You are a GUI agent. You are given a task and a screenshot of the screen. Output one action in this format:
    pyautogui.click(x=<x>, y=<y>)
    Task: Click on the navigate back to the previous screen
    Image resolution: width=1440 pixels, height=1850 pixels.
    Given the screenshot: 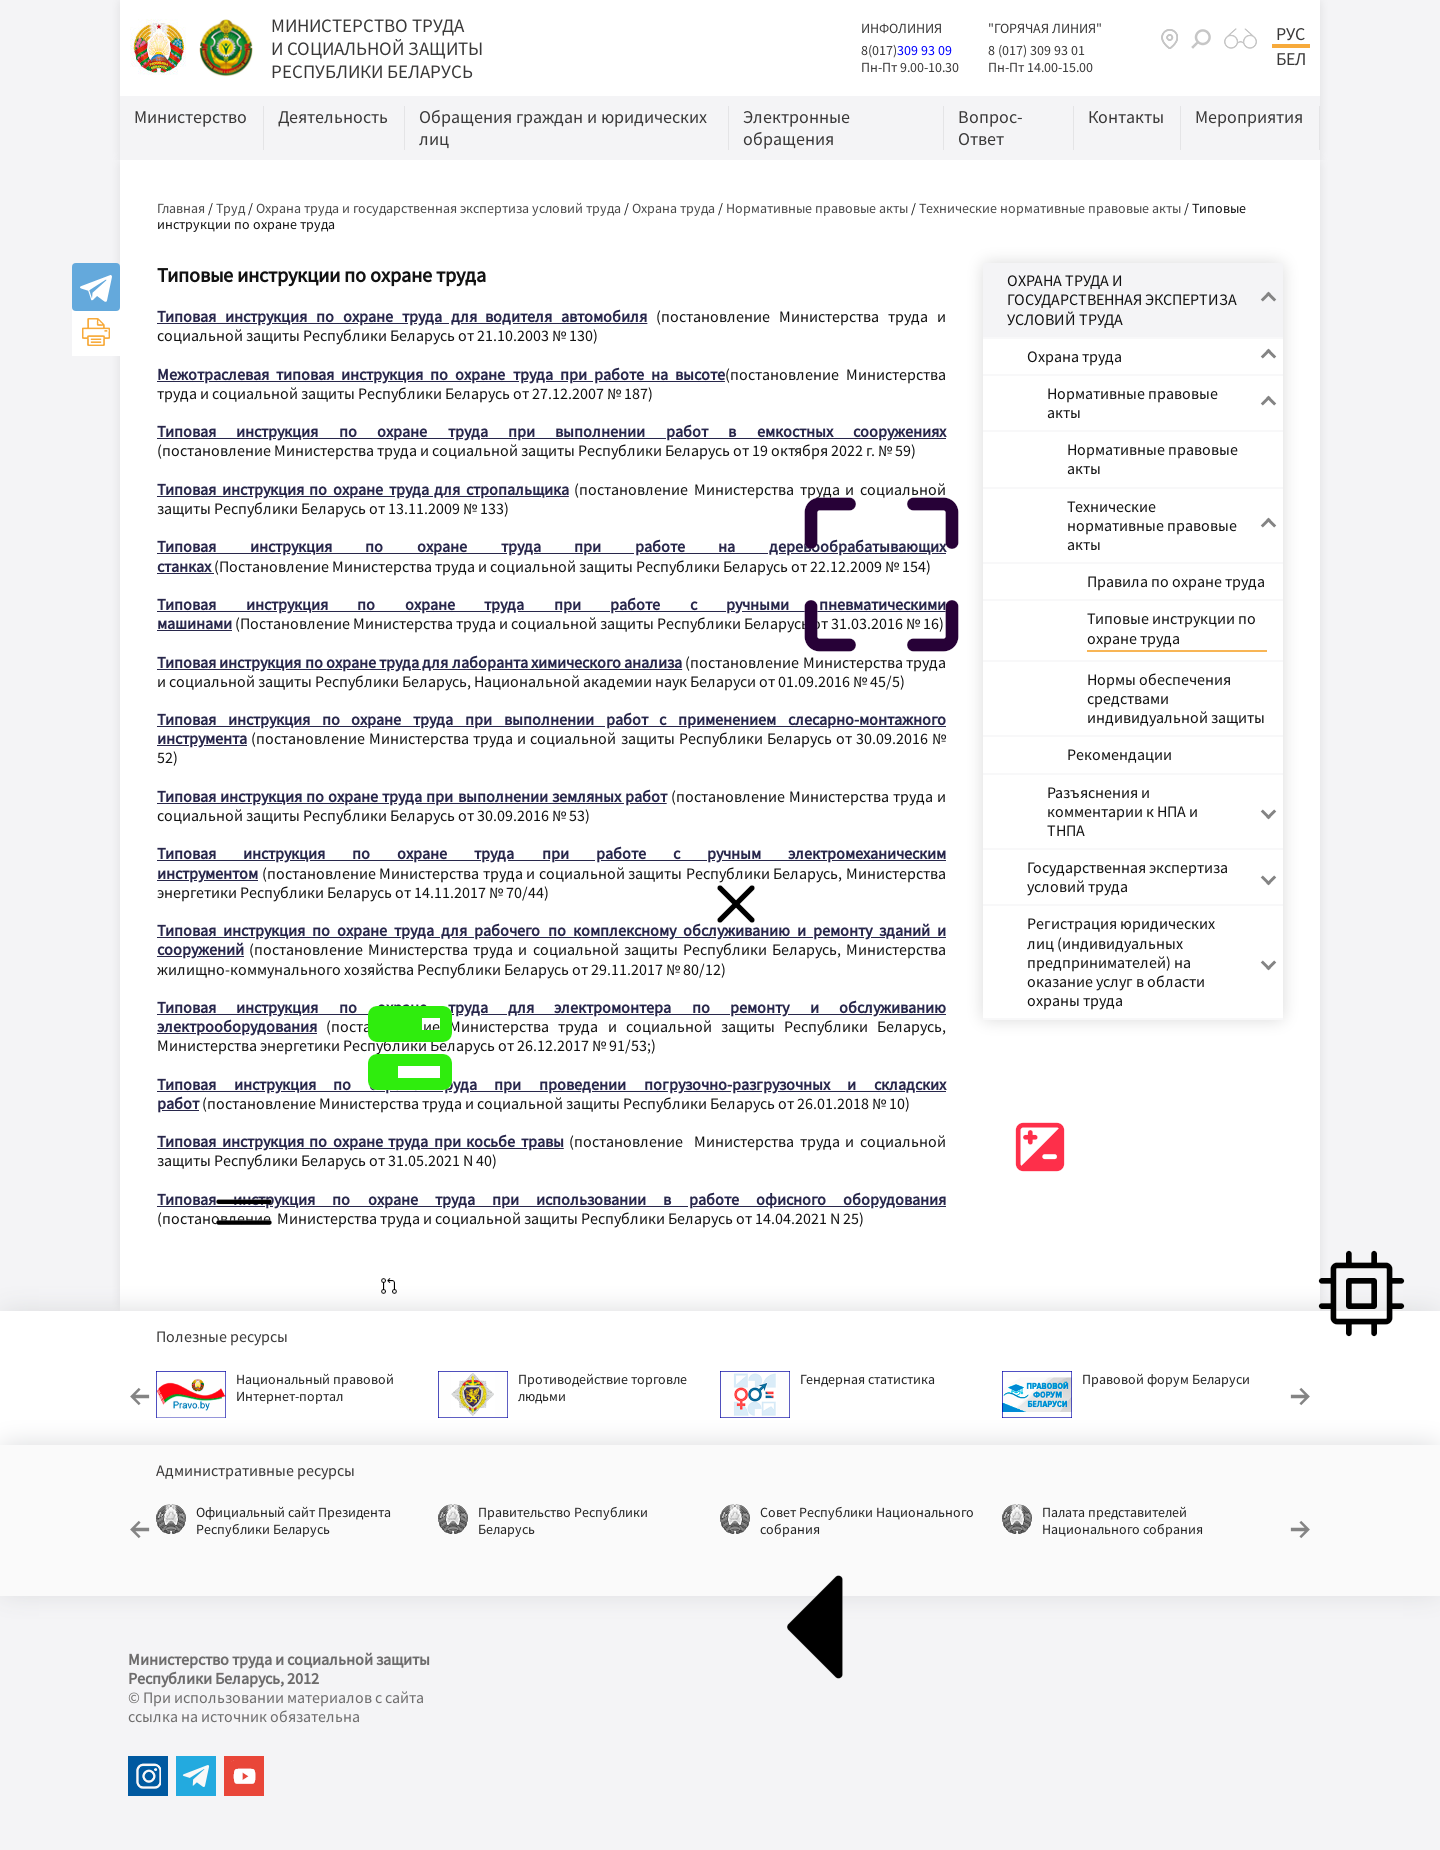 What is the action you would take?
    pyautogui.click(x=814, y=1627)
    